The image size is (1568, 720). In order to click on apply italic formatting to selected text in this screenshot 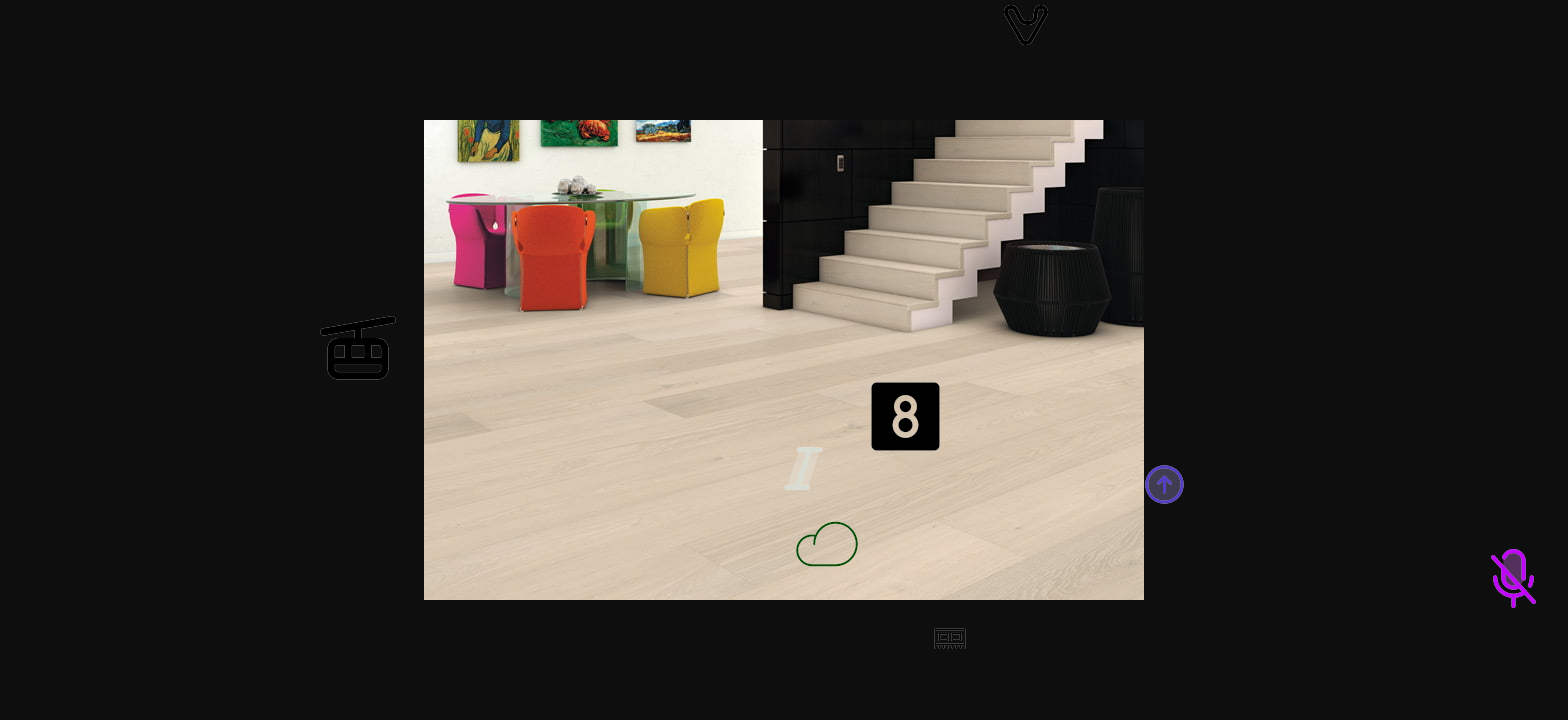, I will do `click(803, 468)`.